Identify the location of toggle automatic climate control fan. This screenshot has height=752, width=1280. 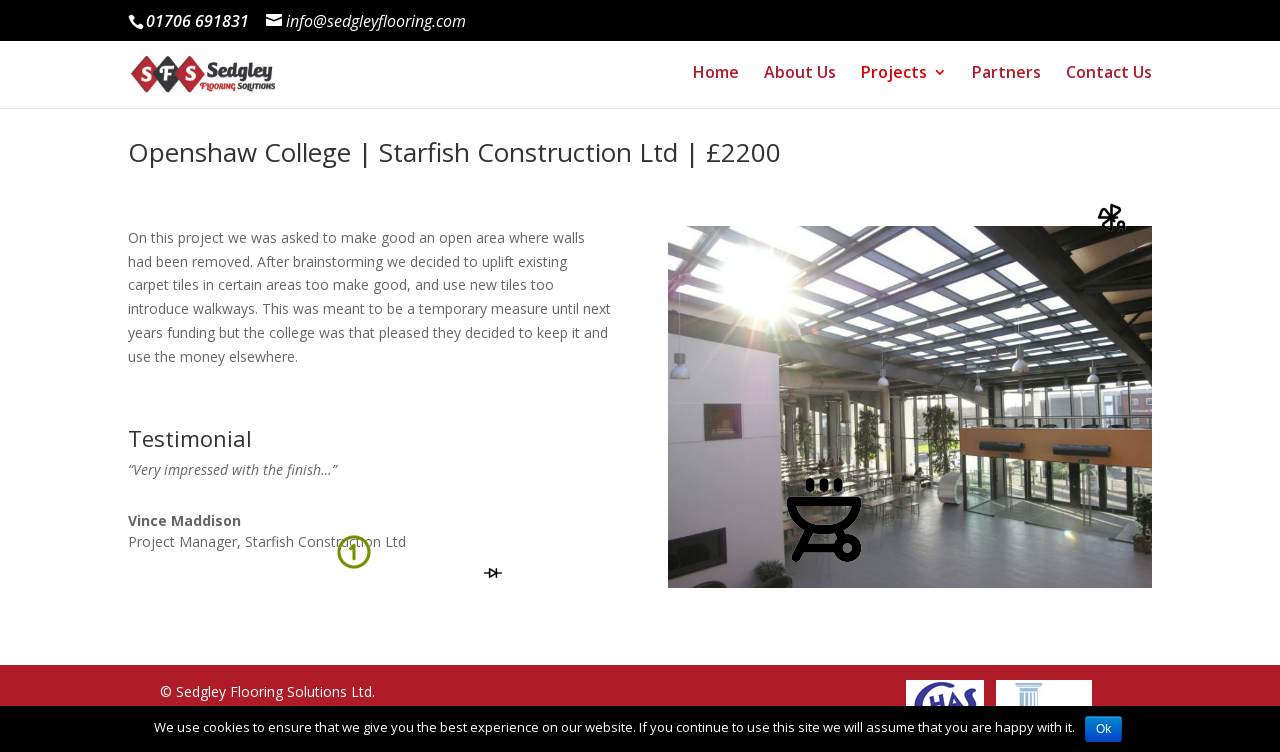
(1111, 217).